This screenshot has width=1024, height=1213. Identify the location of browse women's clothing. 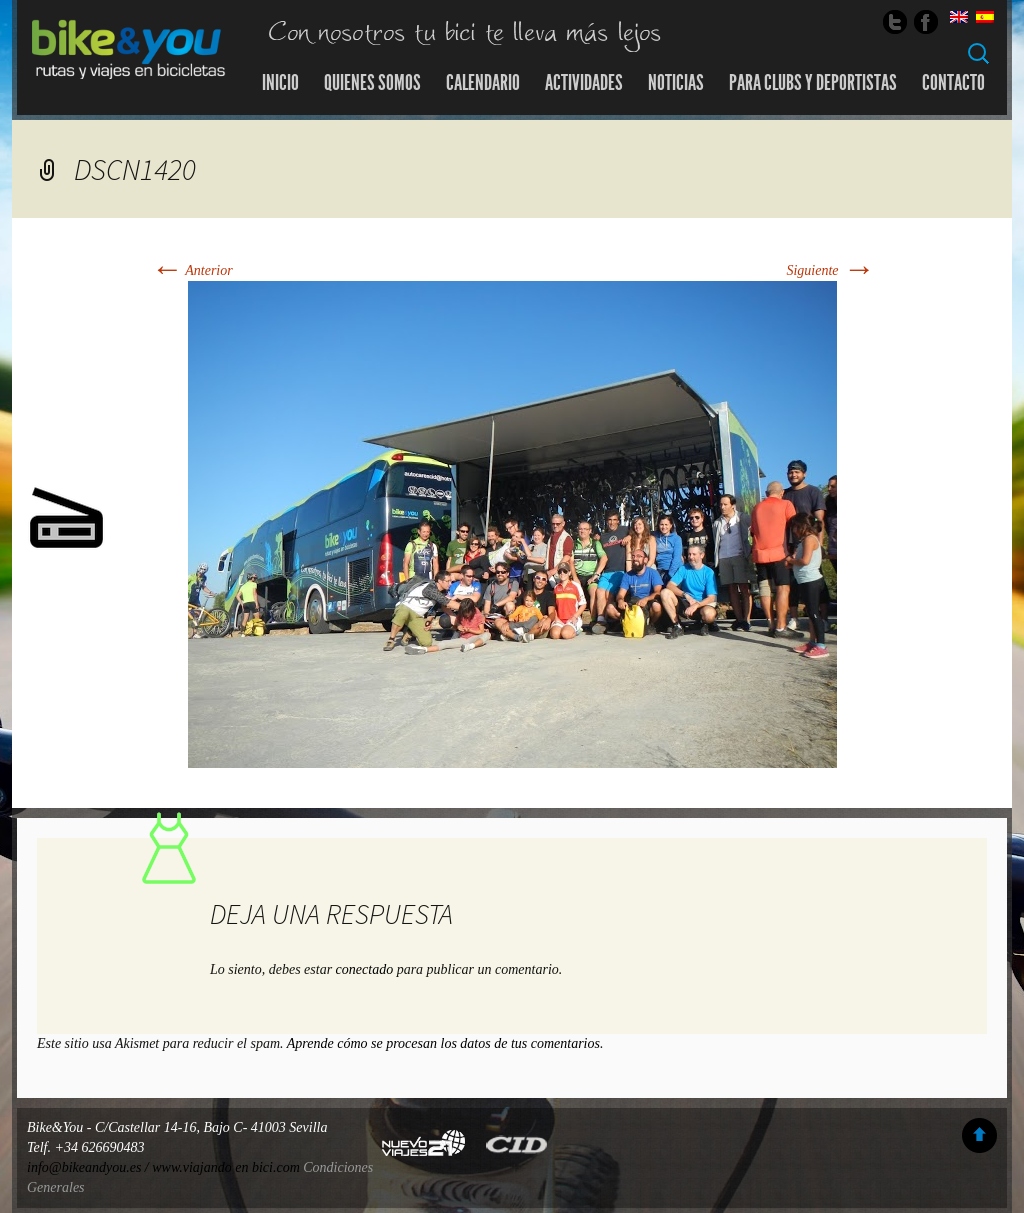
(169, 852).